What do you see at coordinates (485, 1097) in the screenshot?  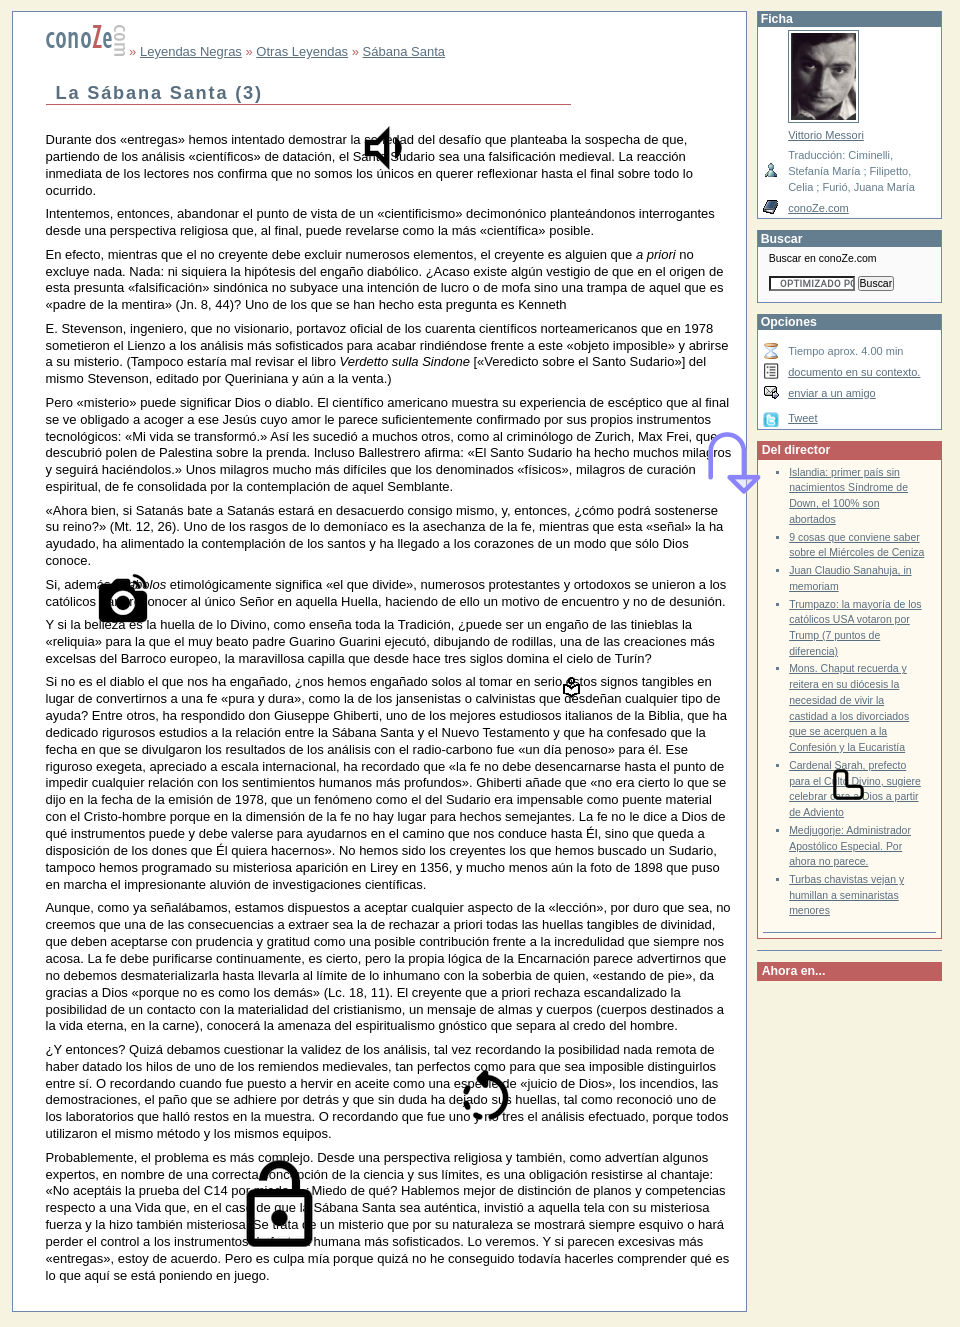 I see `rotate image counterclockwise` at bounding box center [485, 1097].